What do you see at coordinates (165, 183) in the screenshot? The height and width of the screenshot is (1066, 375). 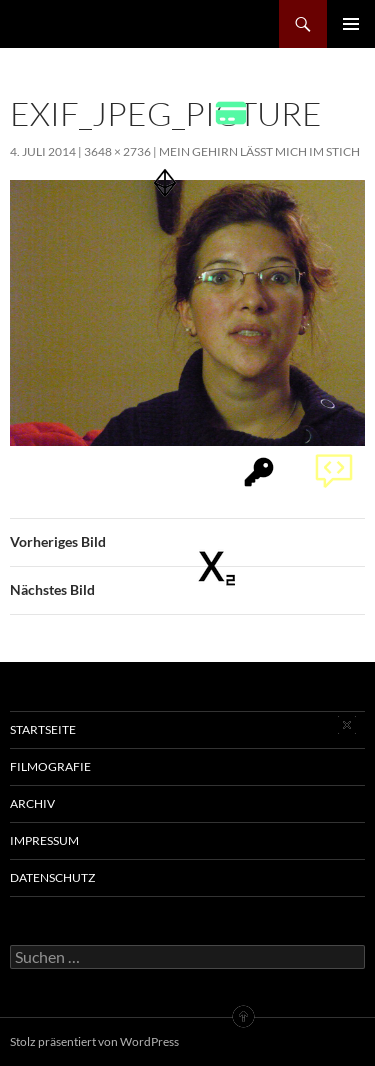 I see `view ethereum wallet or balance` at bounding box center [165, 183].